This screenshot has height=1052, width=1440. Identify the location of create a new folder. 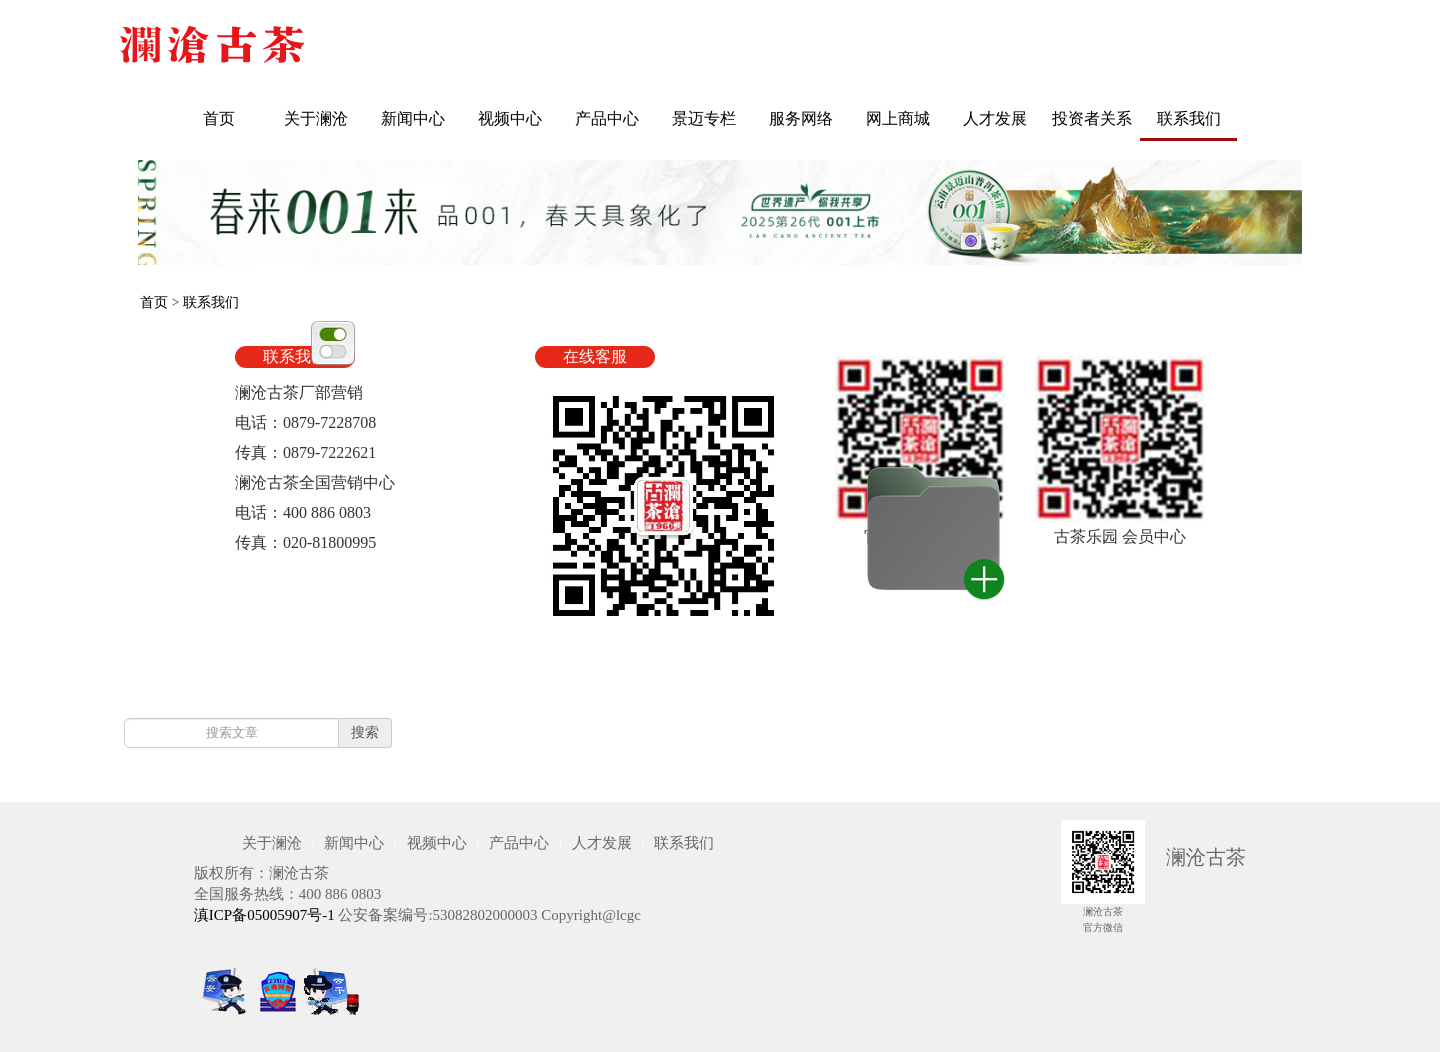
(933, 528).